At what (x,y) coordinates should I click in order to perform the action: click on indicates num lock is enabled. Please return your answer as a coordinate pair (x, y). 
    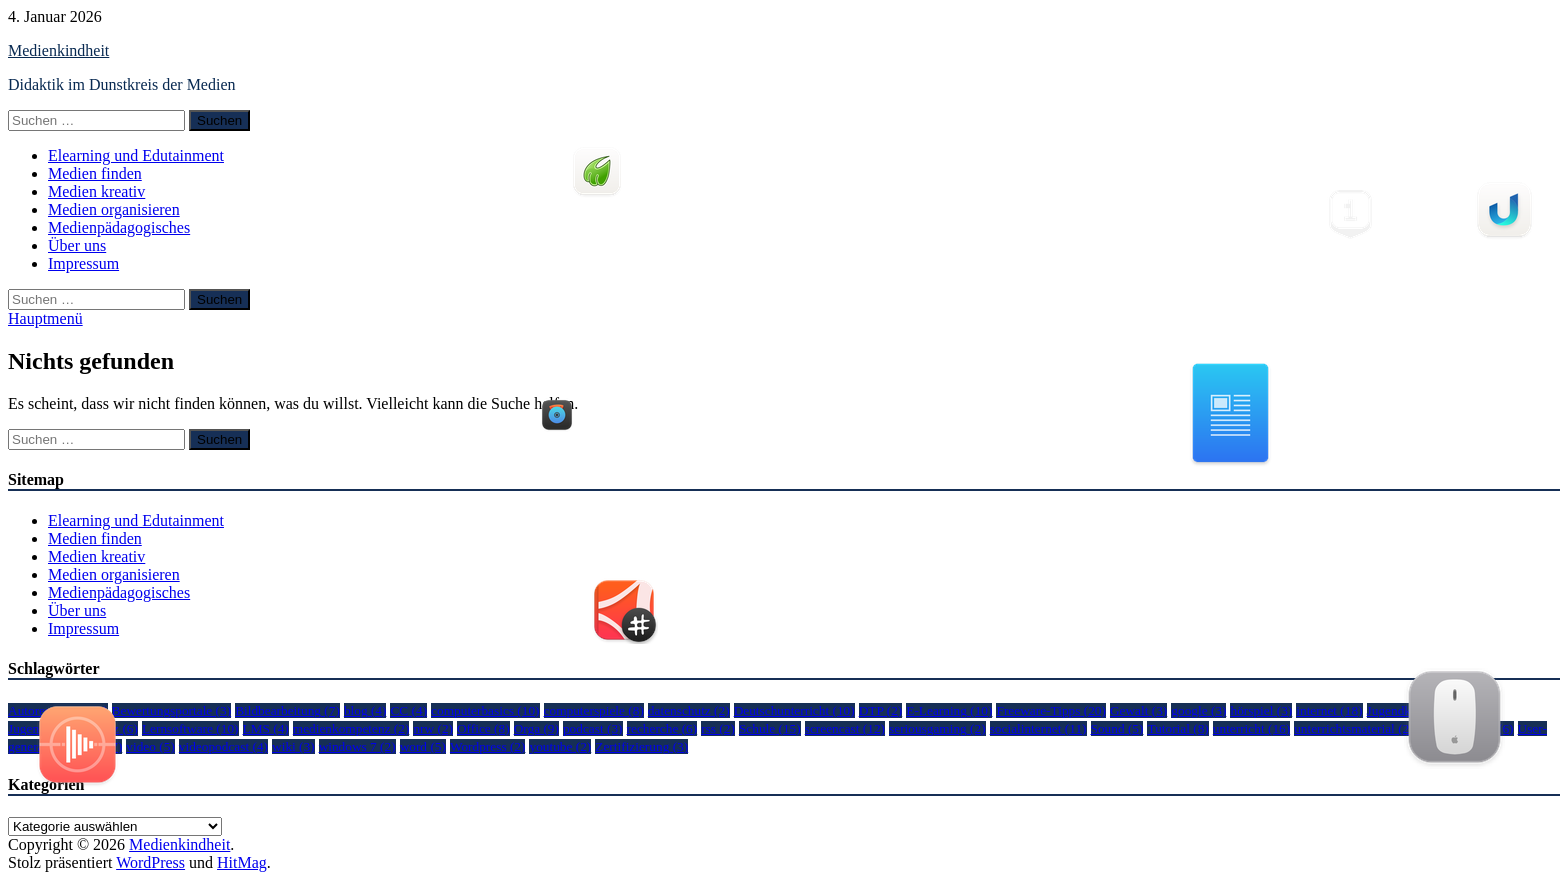
    Looking at the image, I should click on (1350, 214).